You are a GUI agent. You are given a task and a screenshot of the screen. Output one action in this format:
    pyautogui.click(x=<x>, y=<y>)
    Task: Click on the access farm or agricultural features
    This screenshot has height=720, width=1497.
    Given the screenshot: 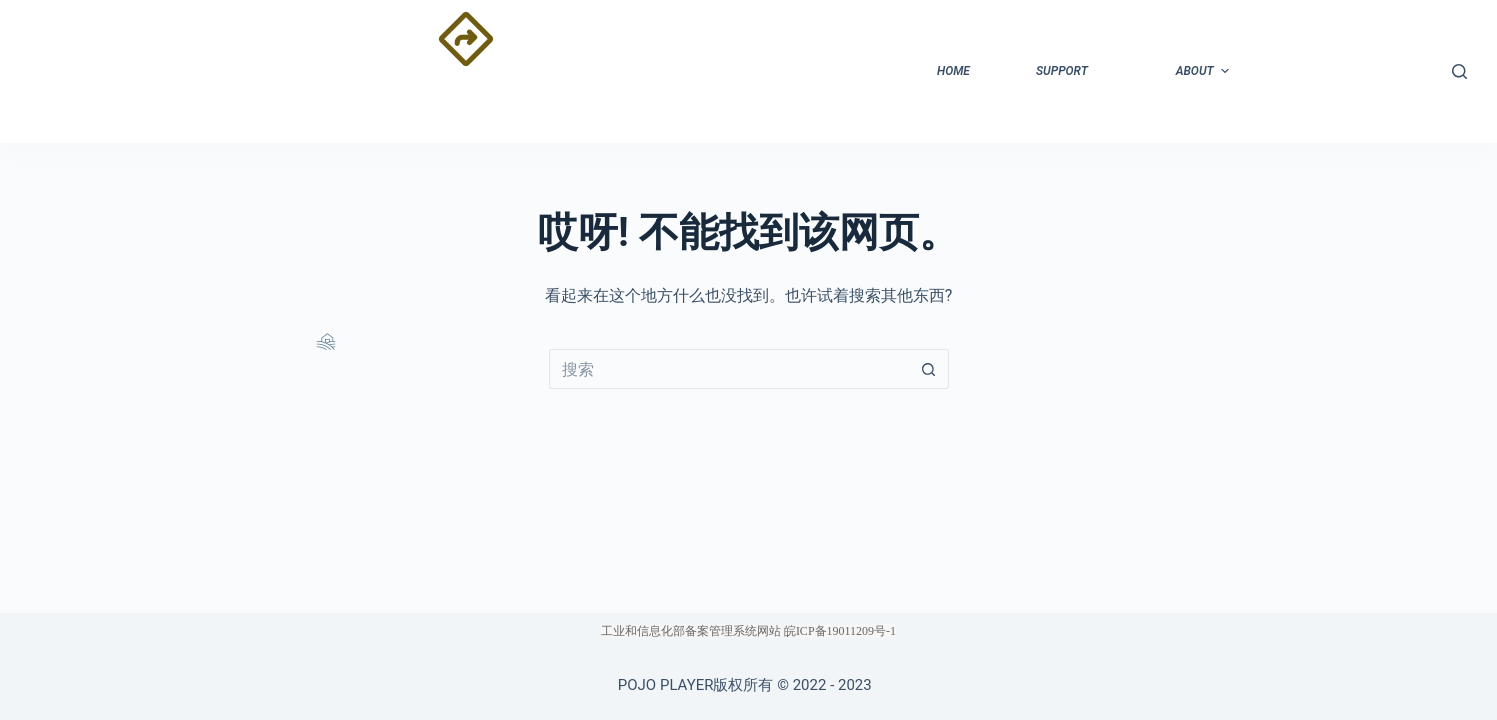 What is the action you would take?
    pyautogui.click(x=326, y=342)
    